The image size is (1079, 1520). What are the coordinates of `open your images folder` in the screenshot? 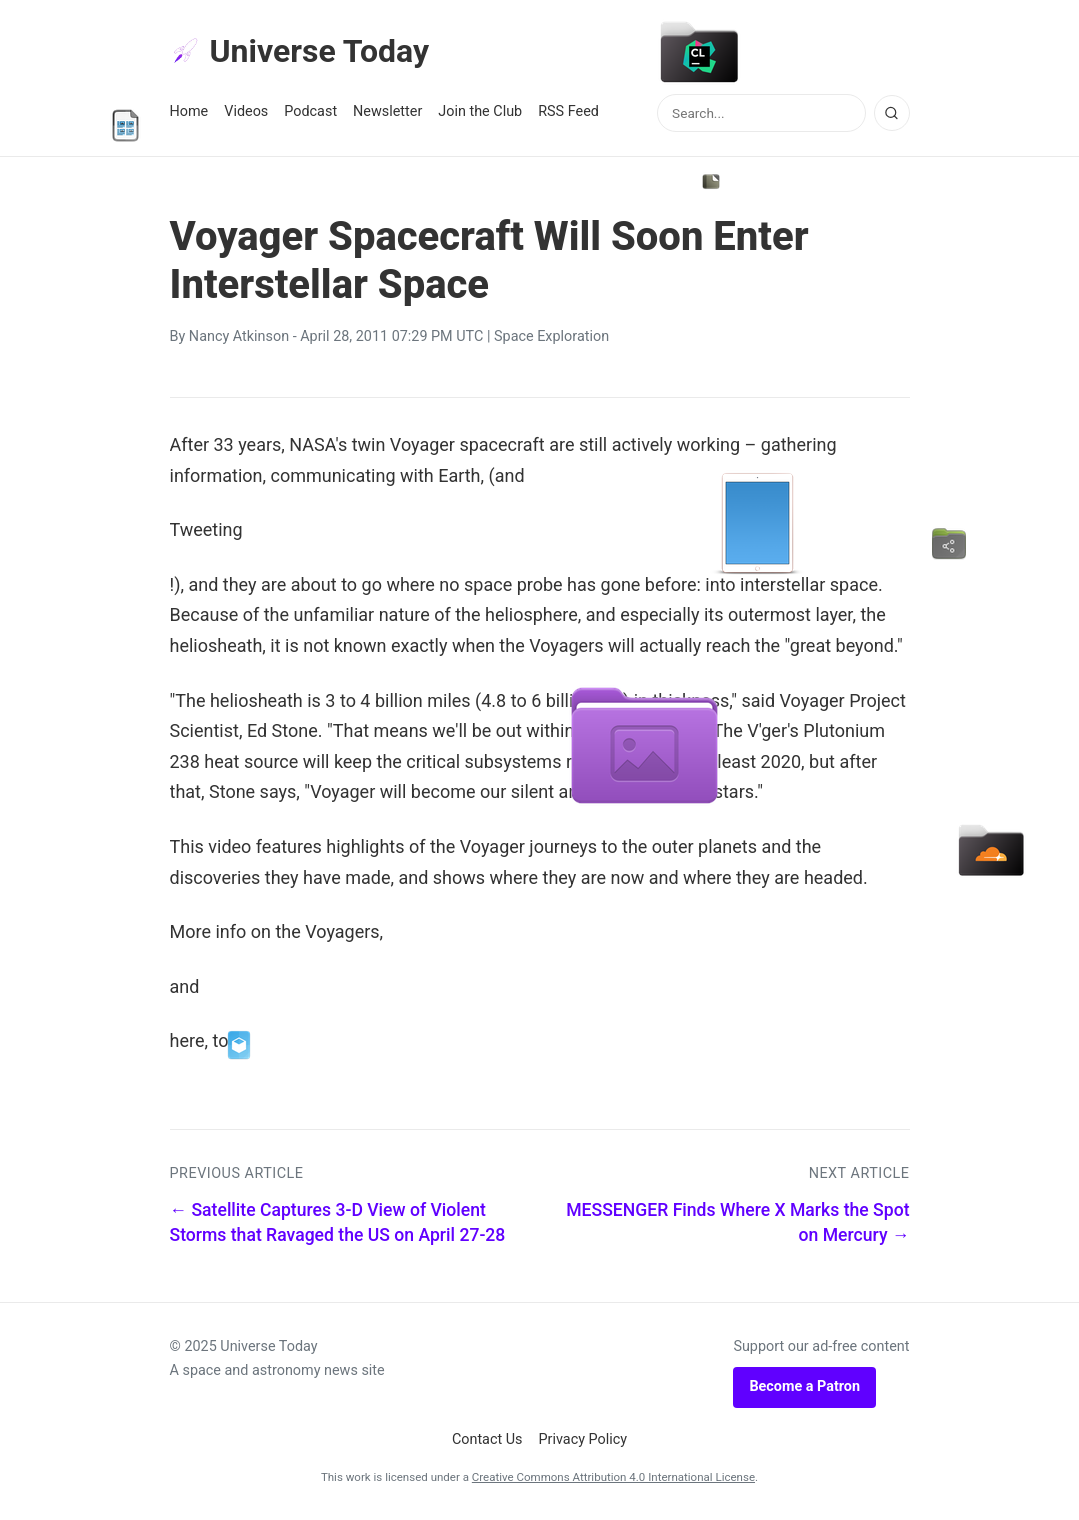 It's located at (644, 745).